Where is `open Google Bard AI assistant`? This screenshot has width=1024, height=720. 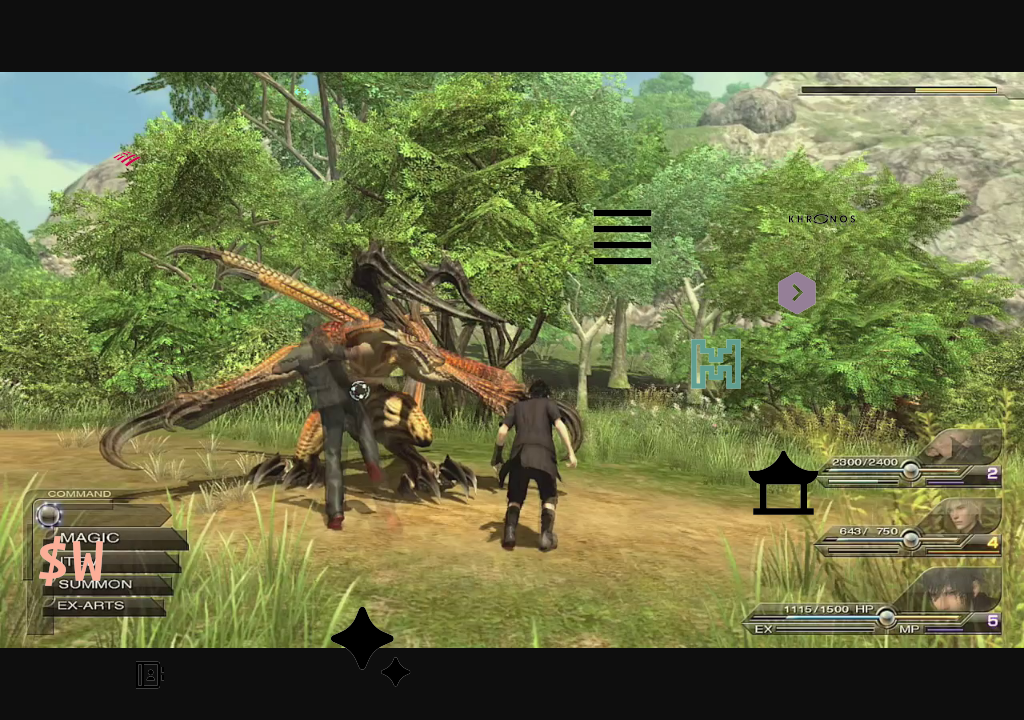 open Google Bard AI assistant is located at coordinates (370, 646).